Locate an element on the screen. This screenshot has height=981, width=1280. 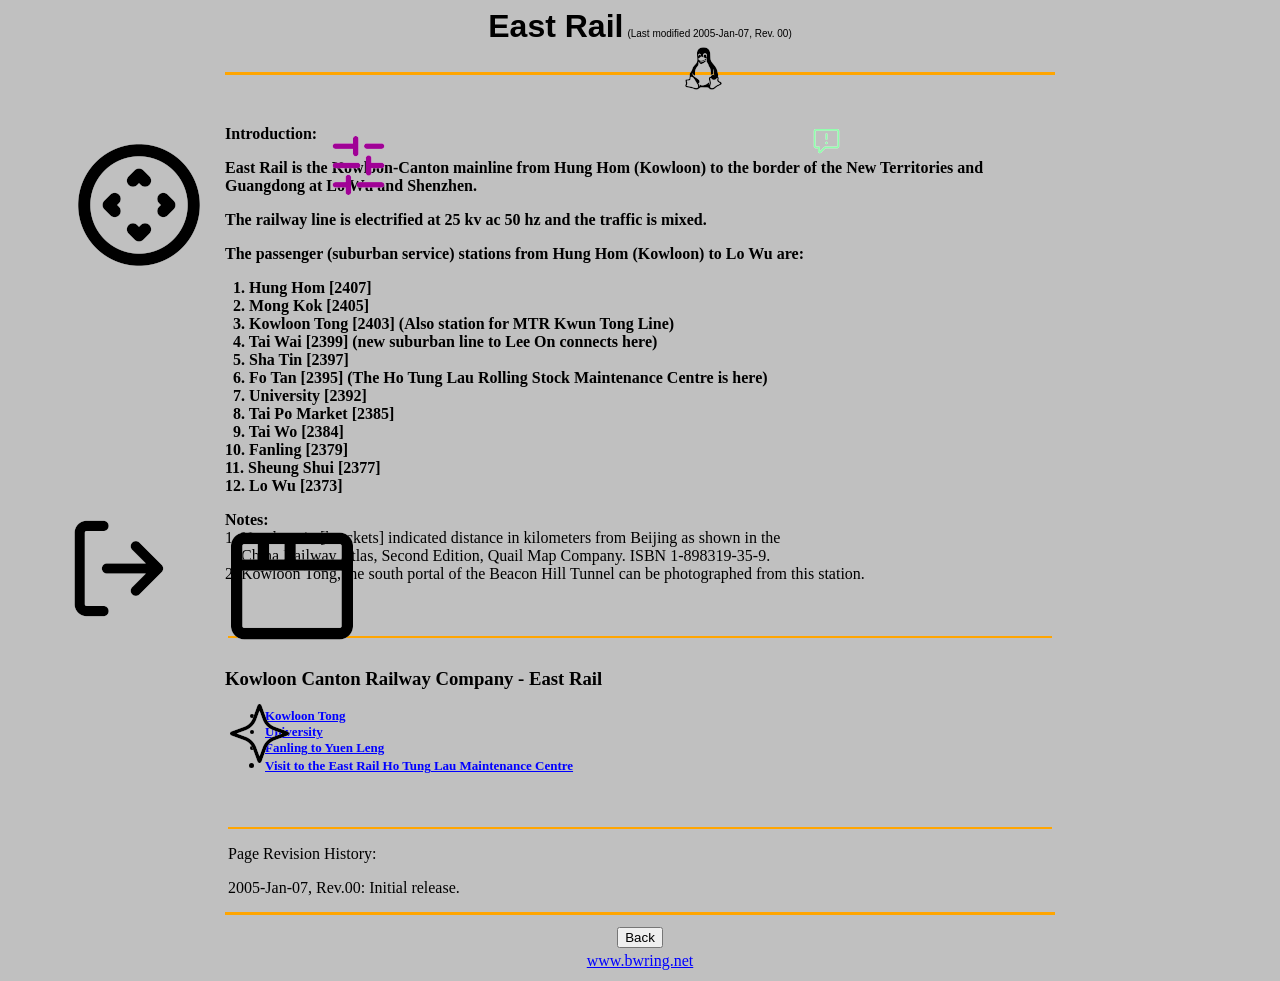
indicates AI-generated or enhanced content is located at coordinates (259, 733).